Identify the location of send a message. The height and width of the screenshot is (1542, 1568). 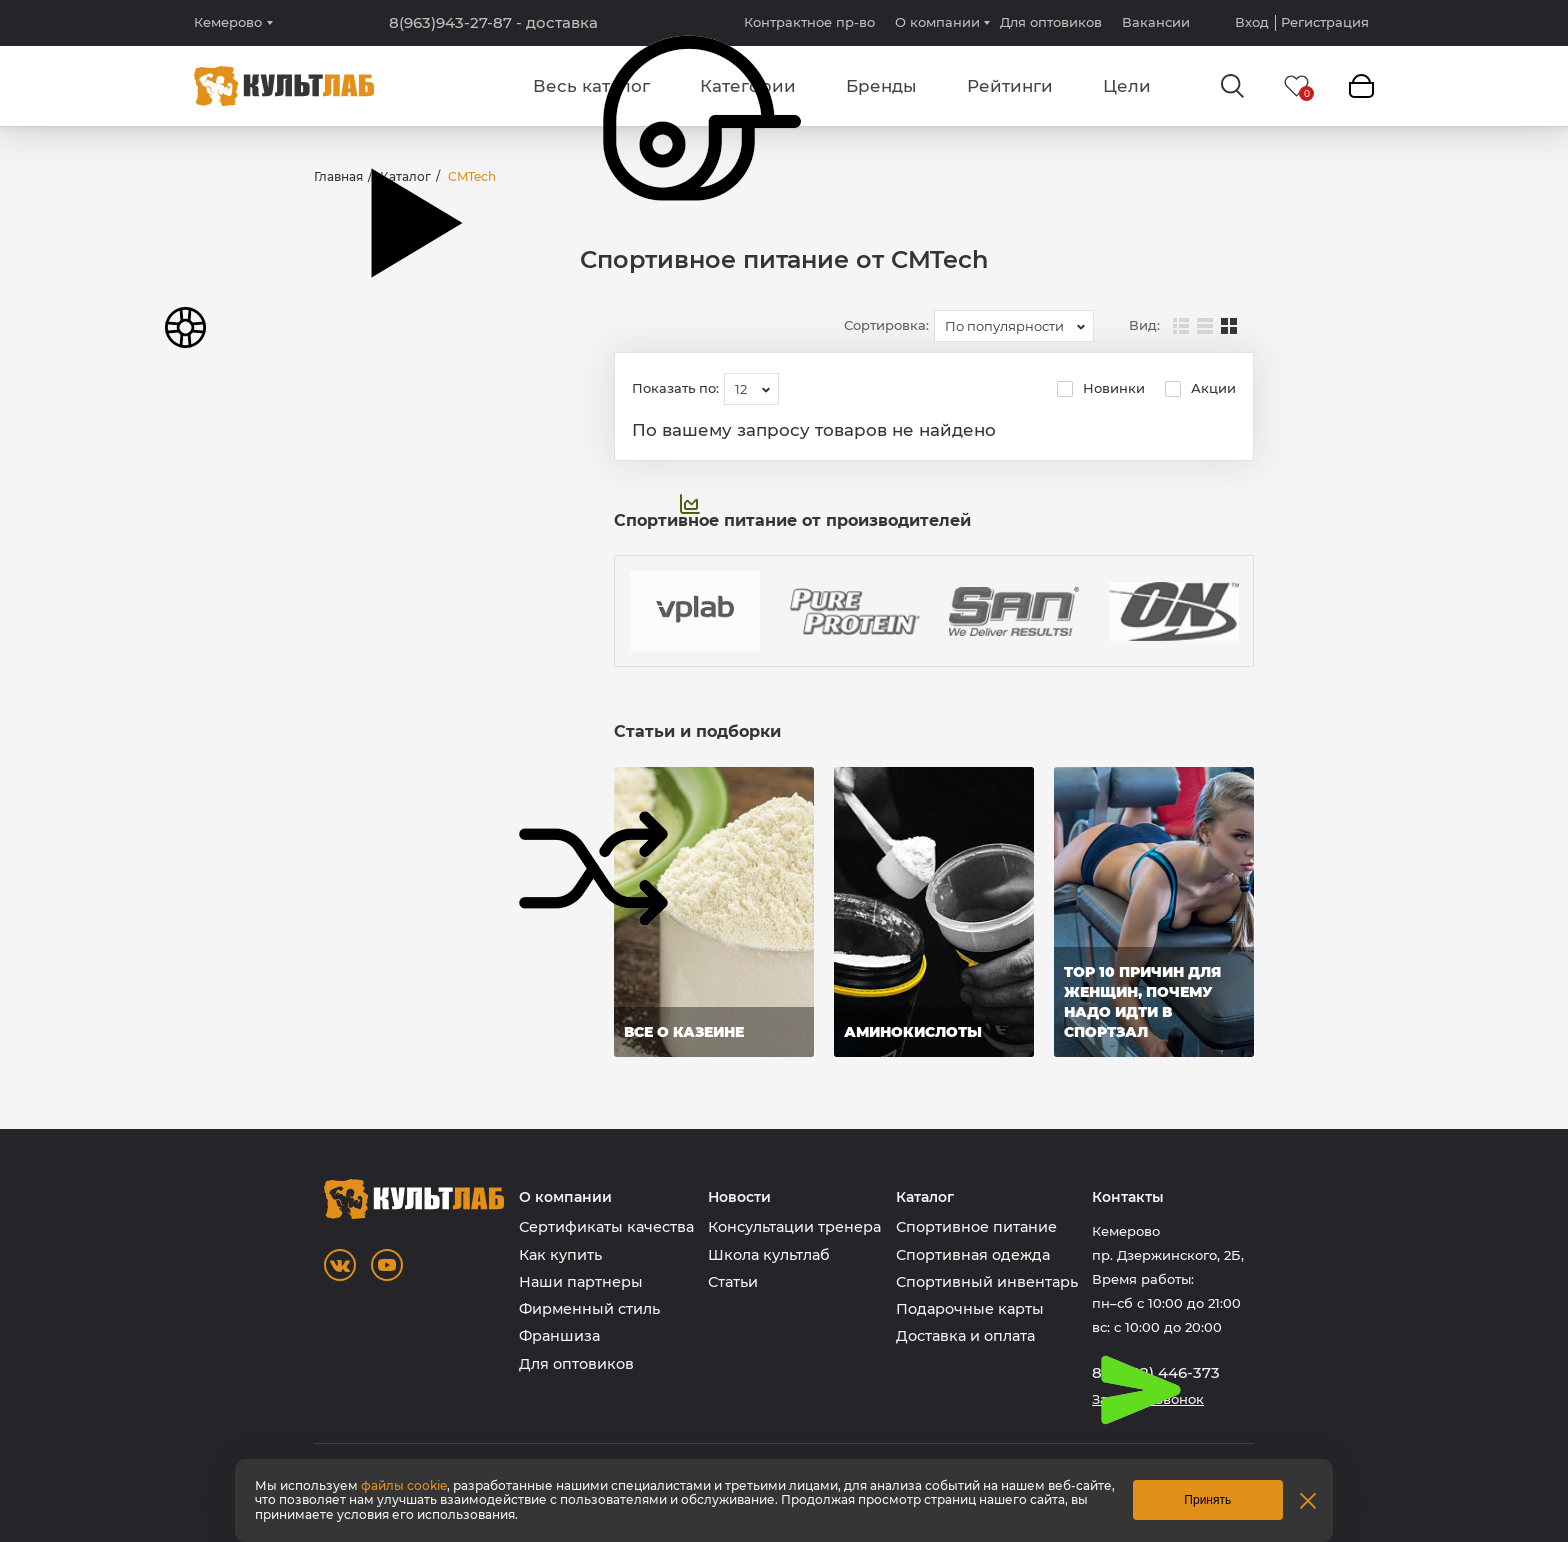
(1141, 1390).